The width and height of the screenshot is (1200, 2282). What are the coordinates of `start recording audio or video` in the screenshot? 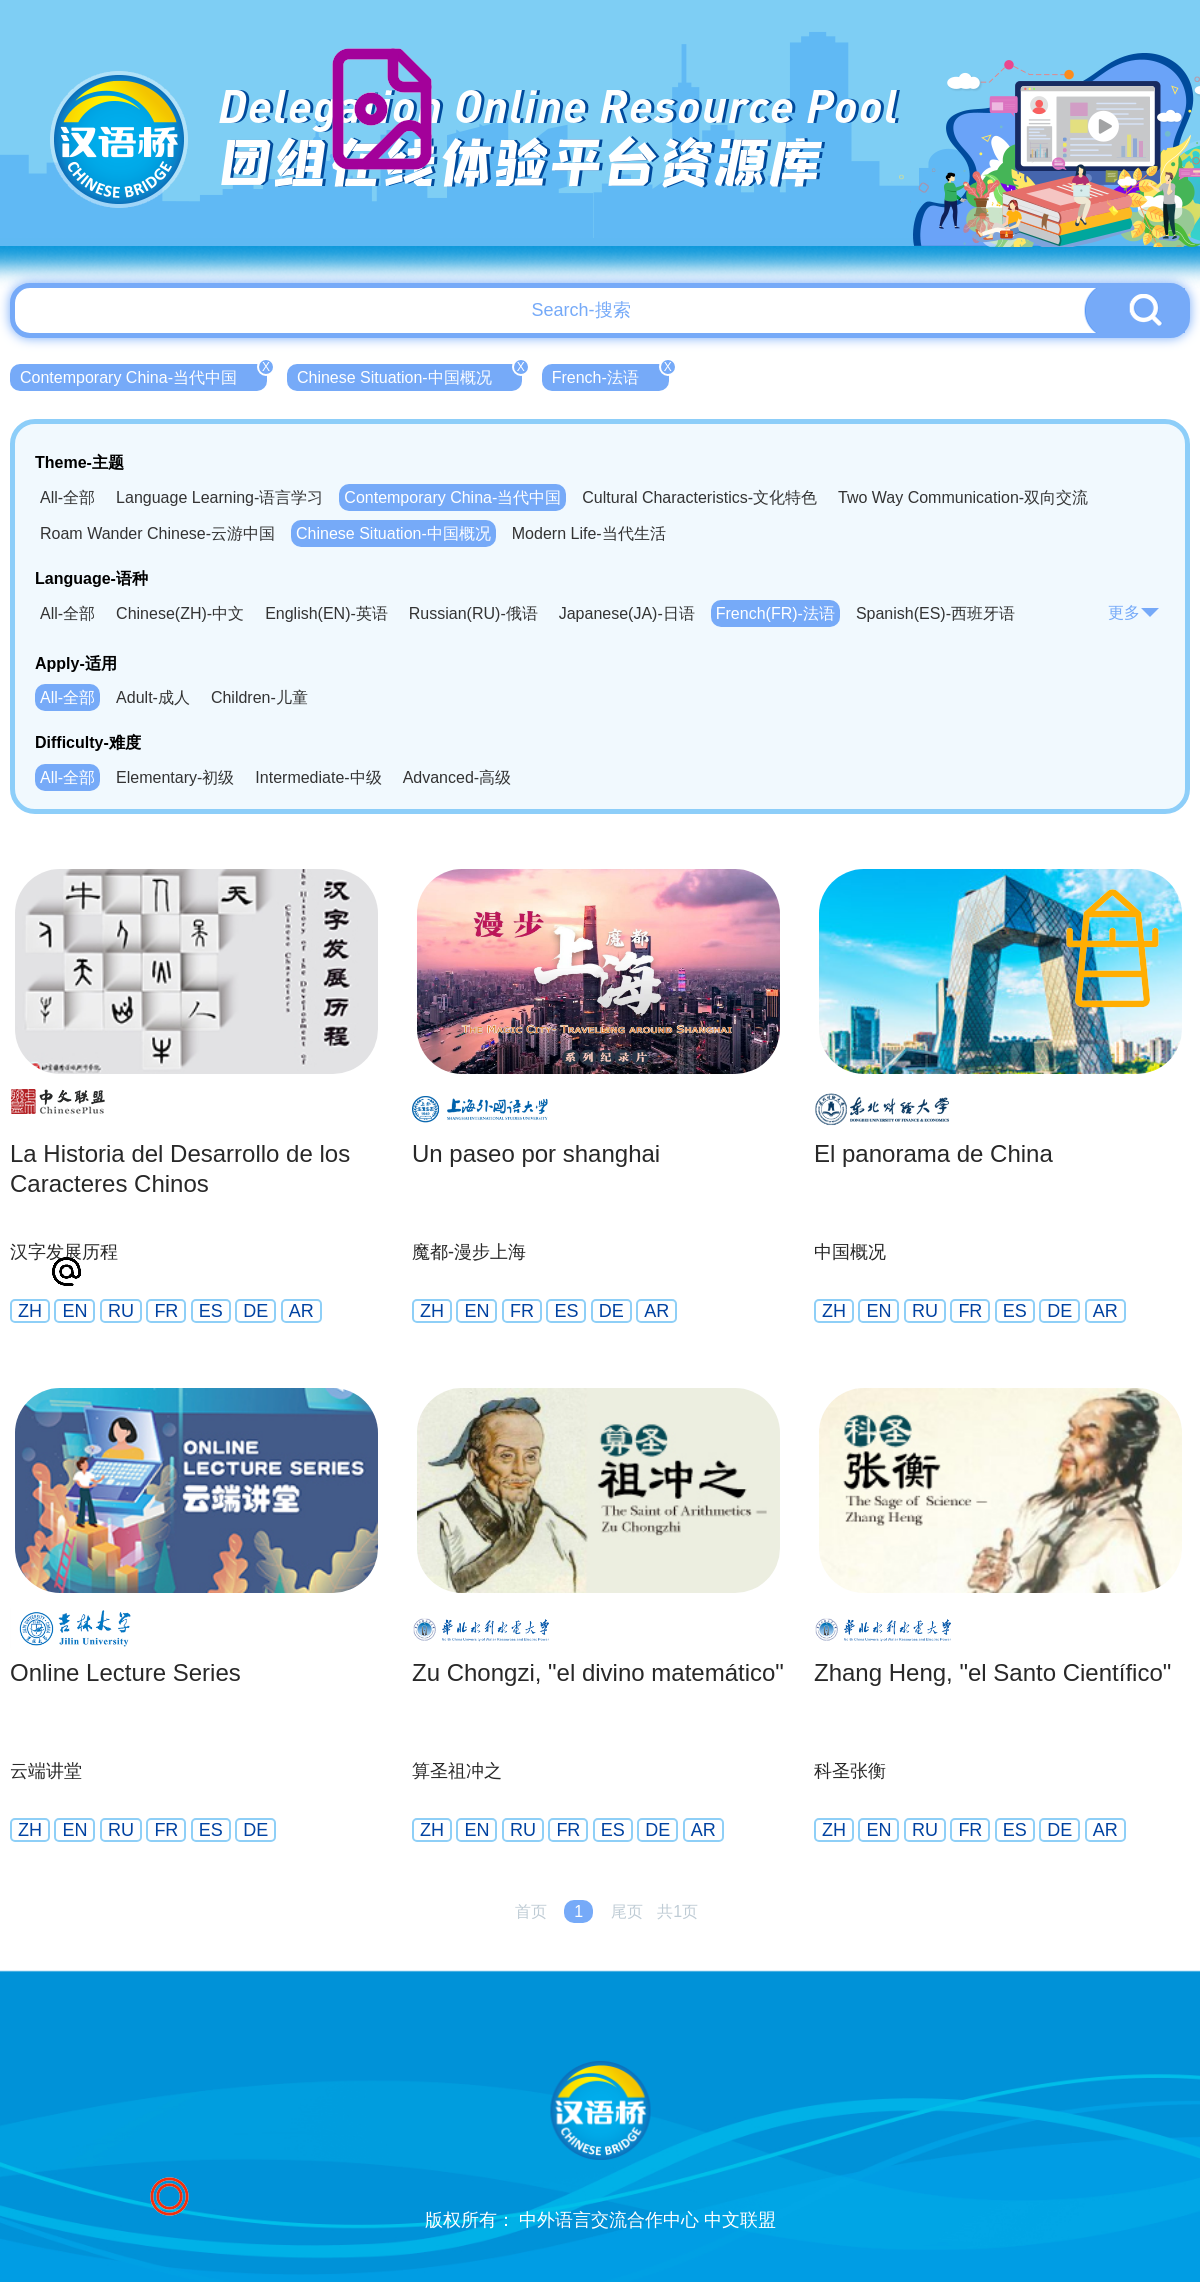 It's located at (169, 2196).